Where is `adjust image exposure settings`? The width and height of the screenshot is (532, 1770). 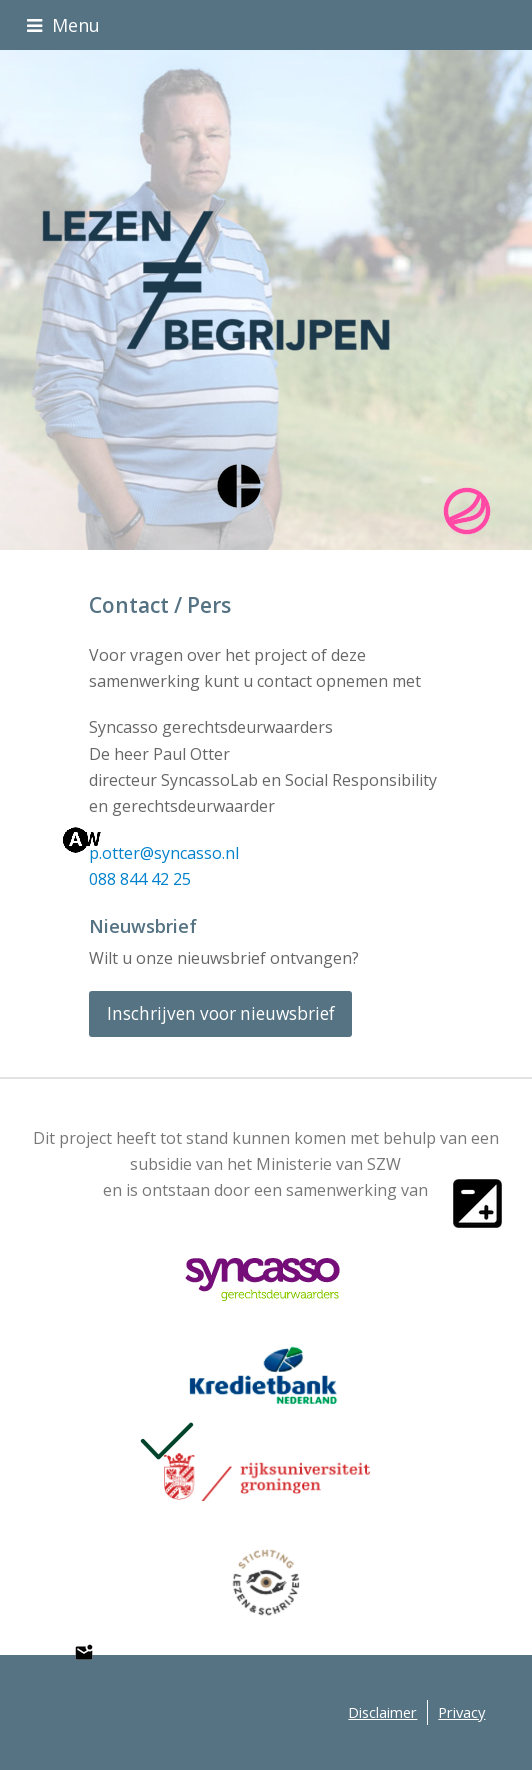 adjust image exposure settings is located at coordinates (477, 1203).